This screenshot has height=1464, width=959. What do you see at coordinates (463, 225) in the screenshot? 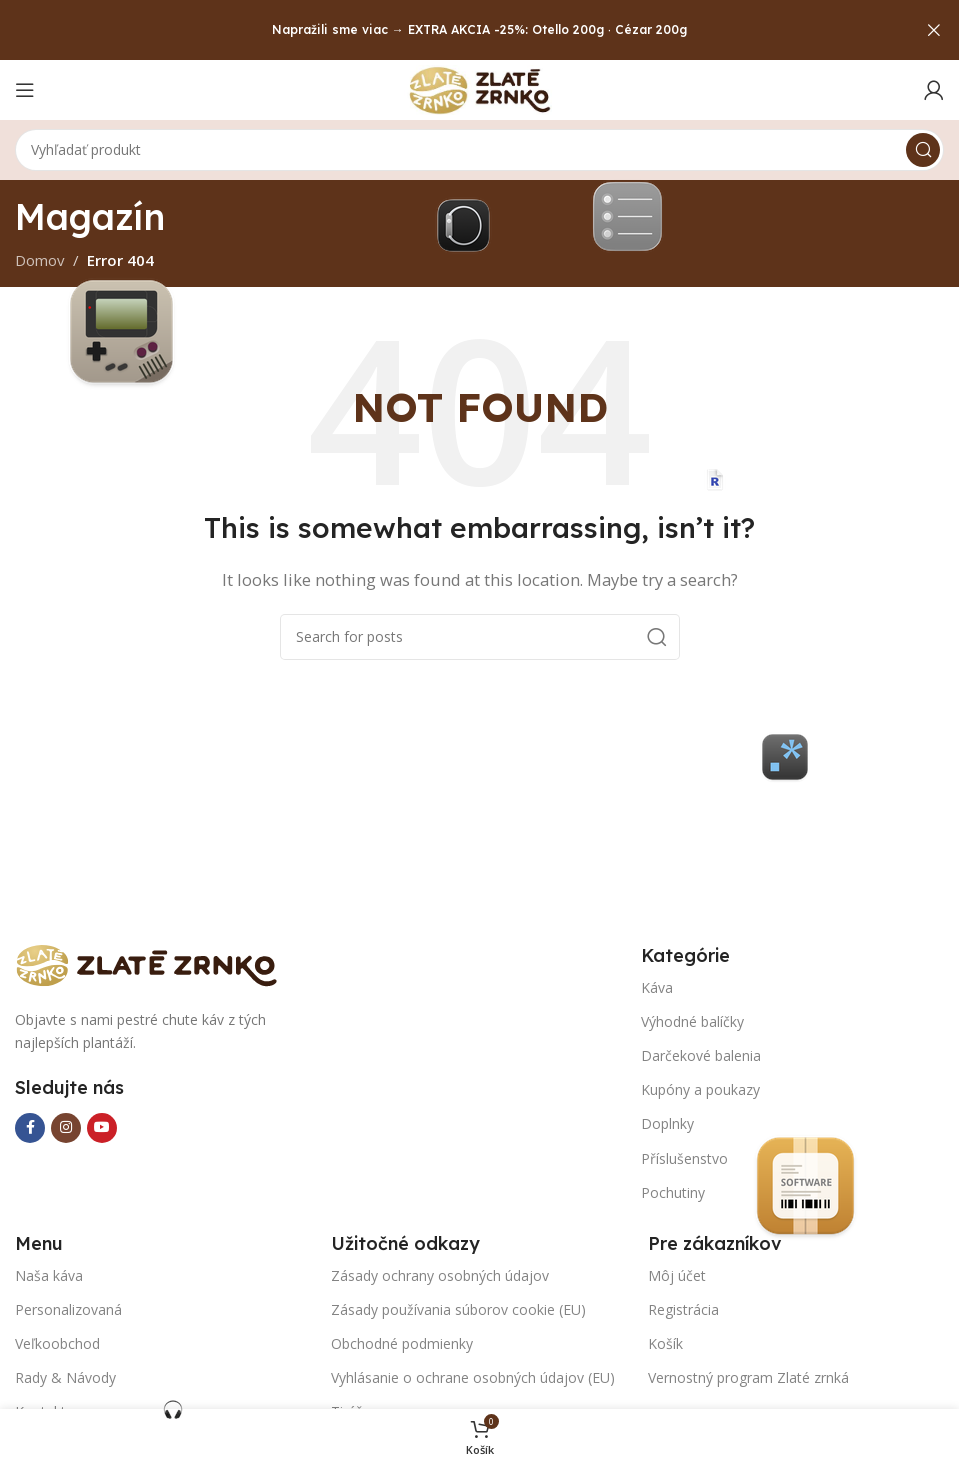
I see `open the Apple Watch app` at bounding box center [463, 225].